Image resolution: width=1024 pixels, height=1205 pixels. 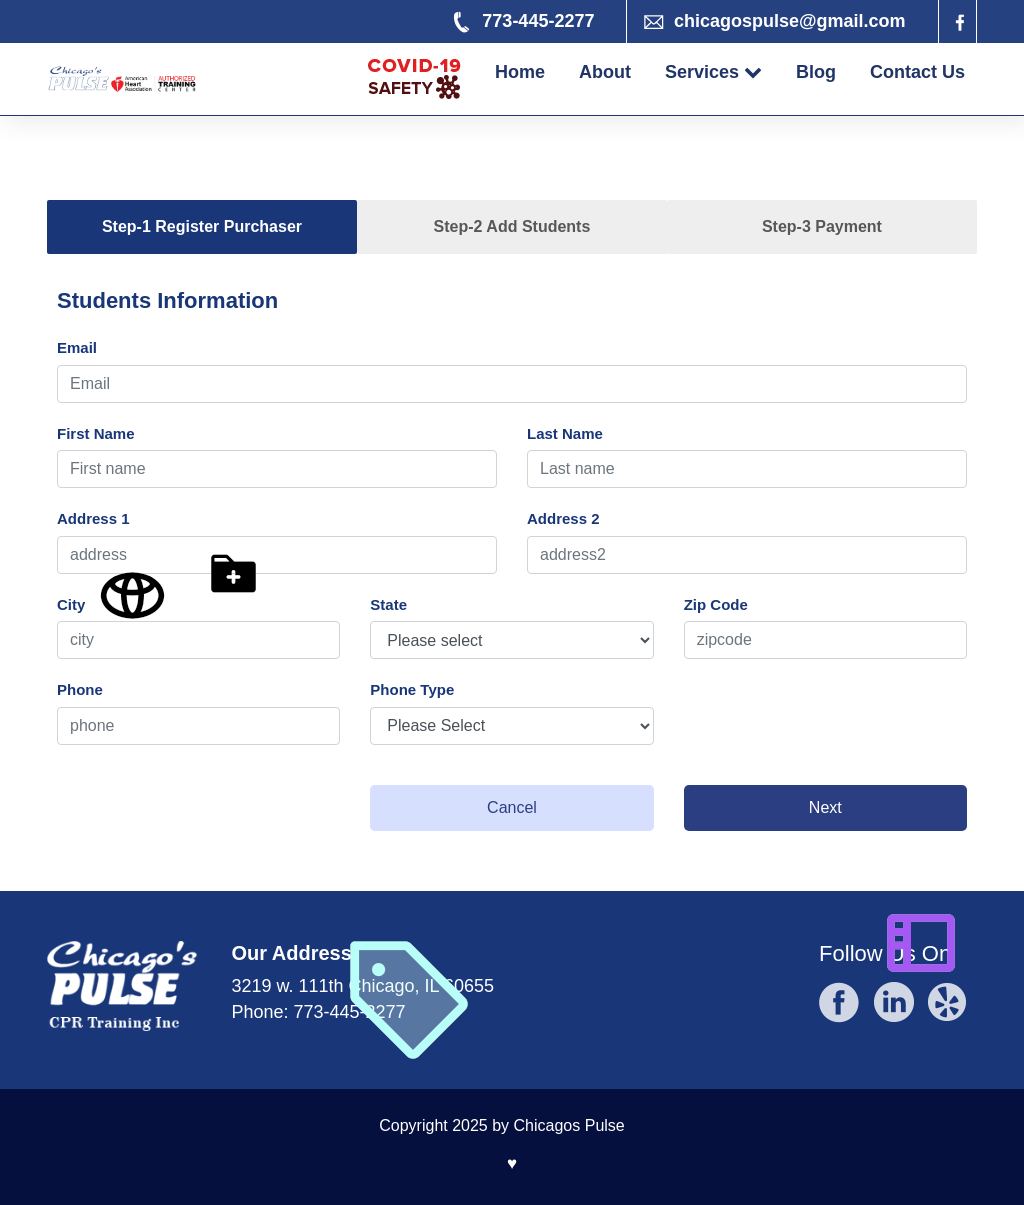 What do you see at coordinates (233, 573) in the screenshot?
I see `create a new folder` at bounding box center [233, 573].